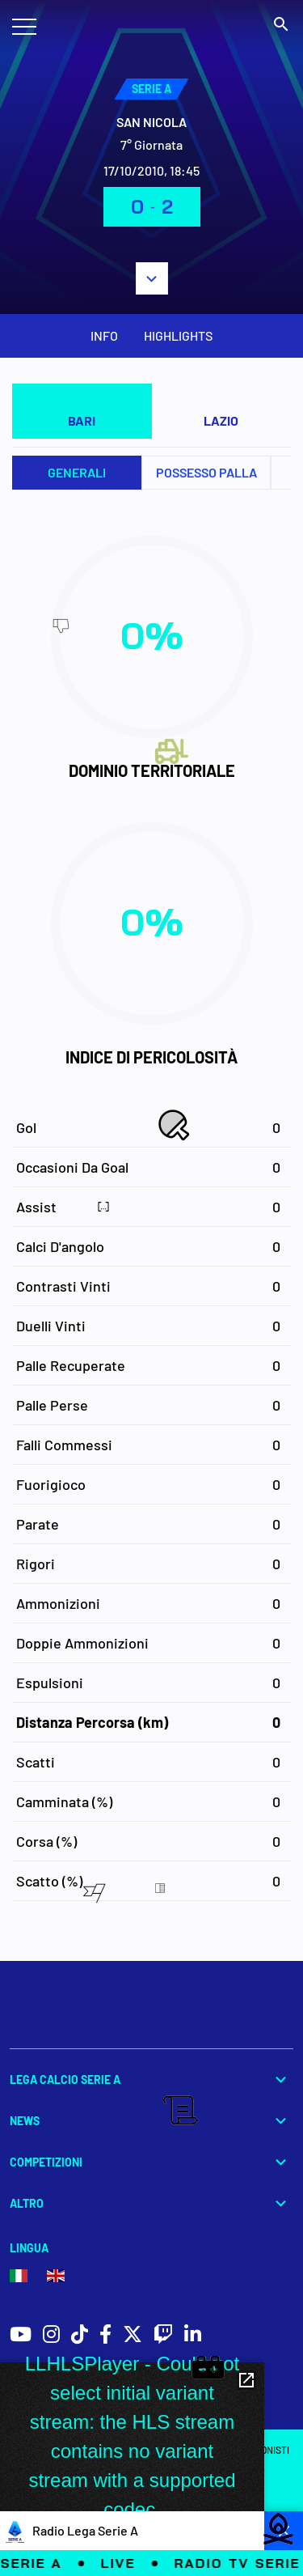  What do you see at coordinates (173, 1124) in the screenshot?
I see `access ping pong or table tennis game` at bounding box center [173, 1124].